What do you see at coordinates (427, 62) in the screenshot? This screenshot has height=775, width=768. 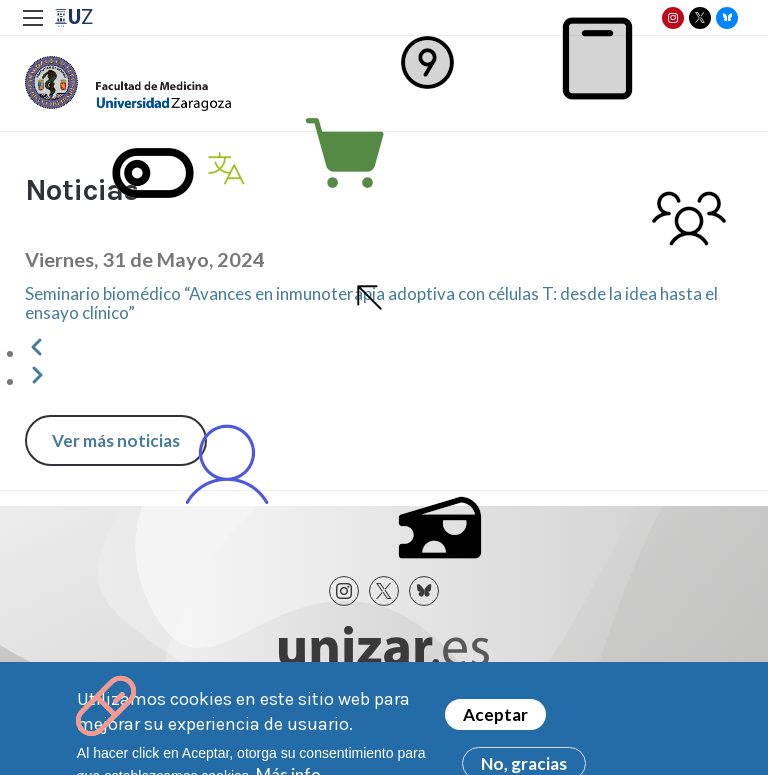 I see `indicates step 9 in a multi-step process` at bounding box center [427, 62].